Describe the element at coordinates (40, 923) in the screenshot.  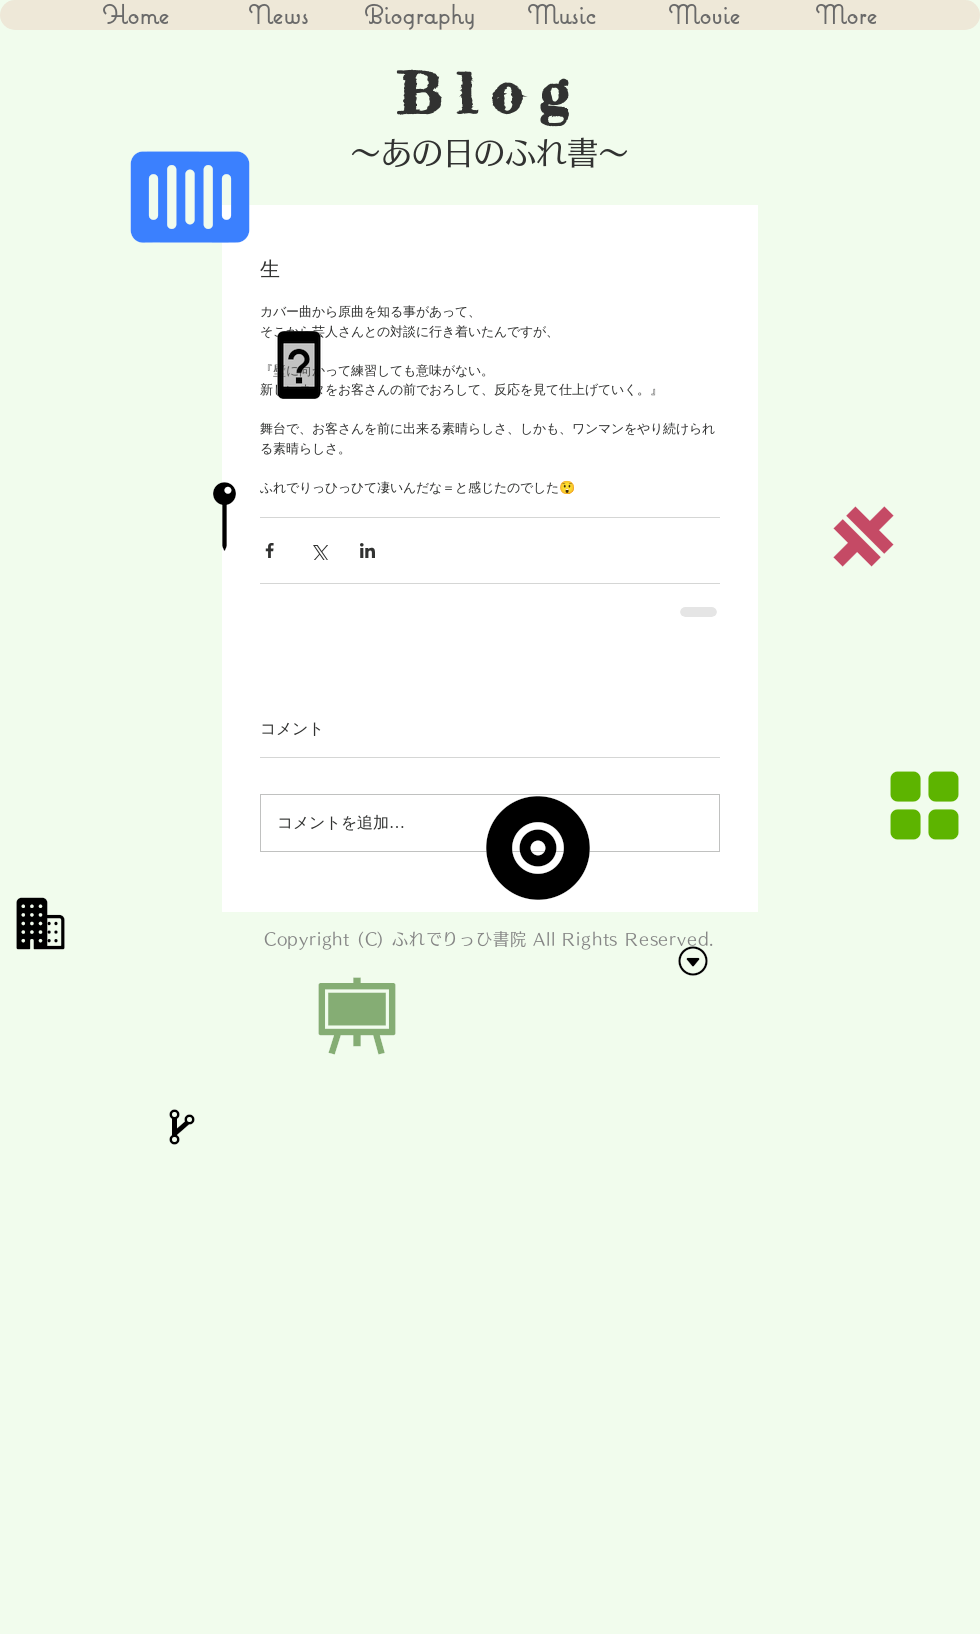
I see `view business or company information` at that location.